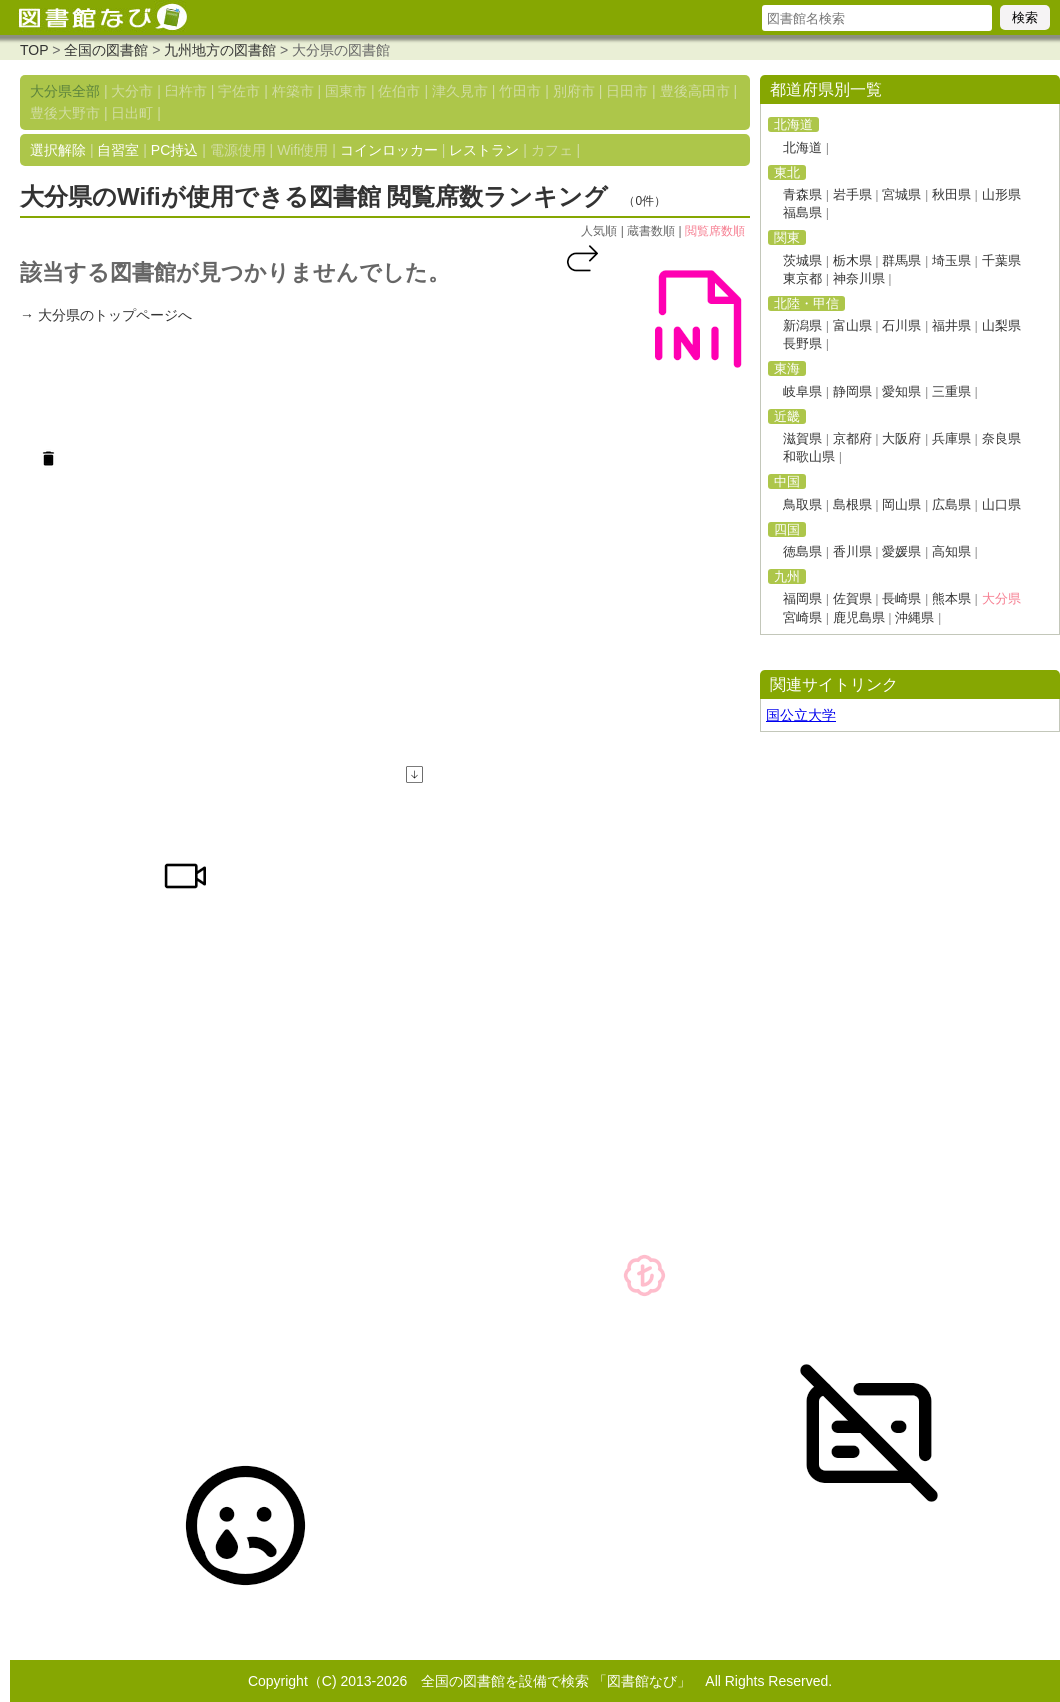  What do you see at coordinates (644, 1275) in the screenshot?
I see `indicates turkish lira currency or payment option` at bounding box center [644, 1275].